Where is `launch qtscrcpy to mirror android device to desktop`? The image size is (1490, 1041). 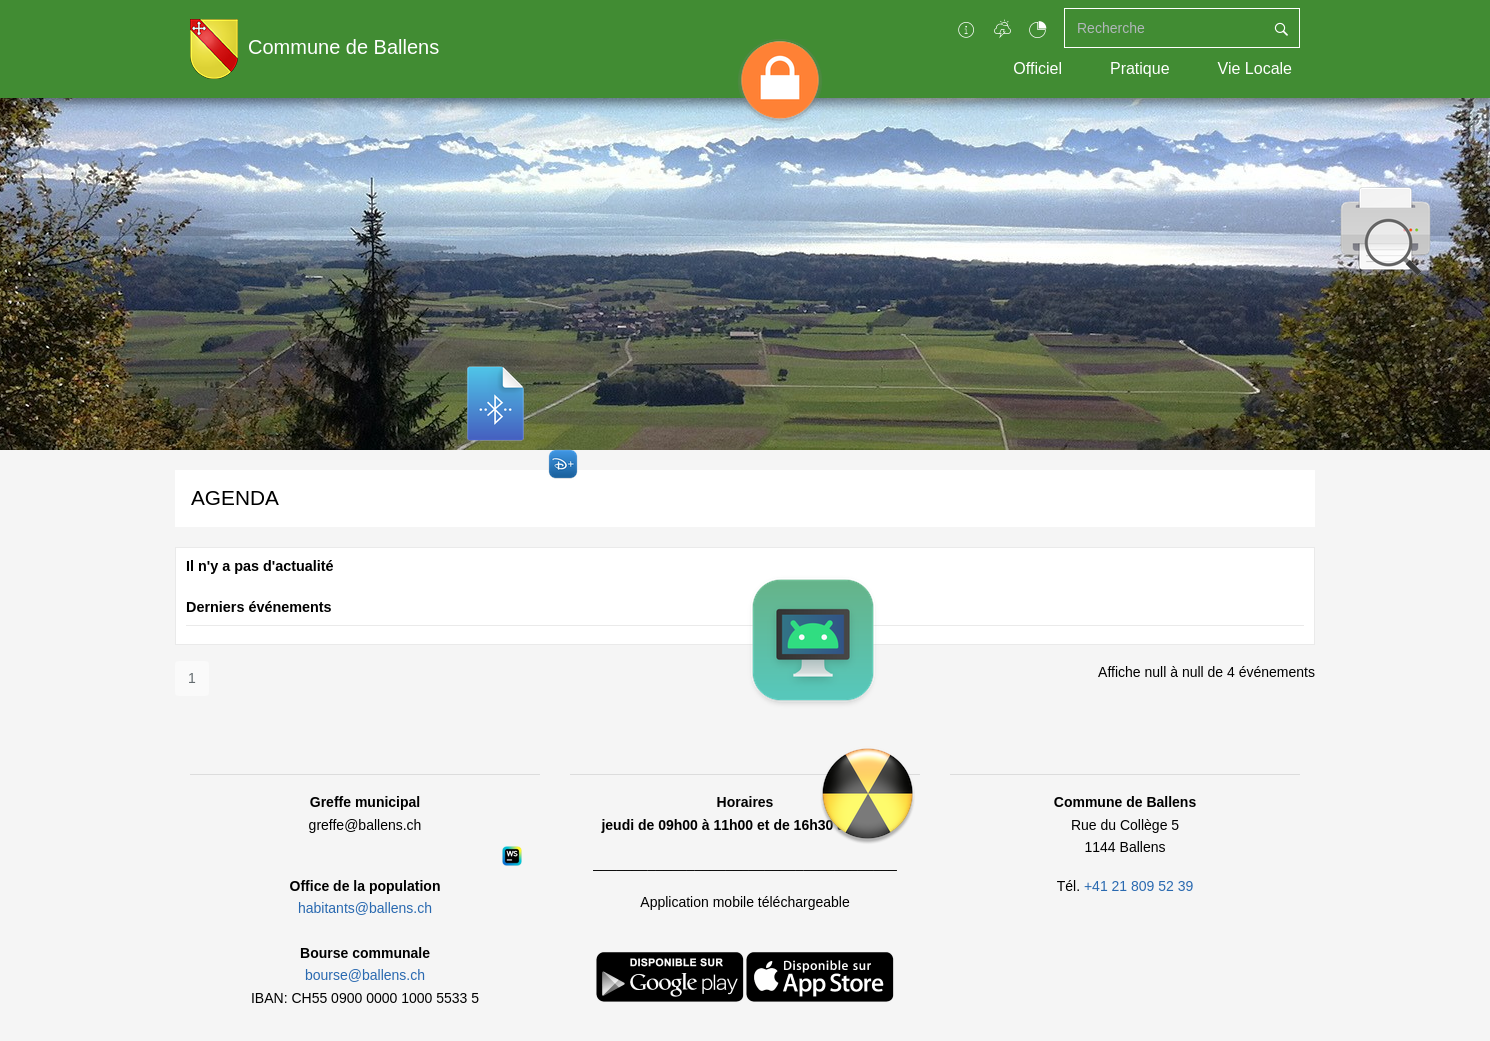 launch qtscrcpy to mirror android device to desktop is located at coordinates (813, 640).